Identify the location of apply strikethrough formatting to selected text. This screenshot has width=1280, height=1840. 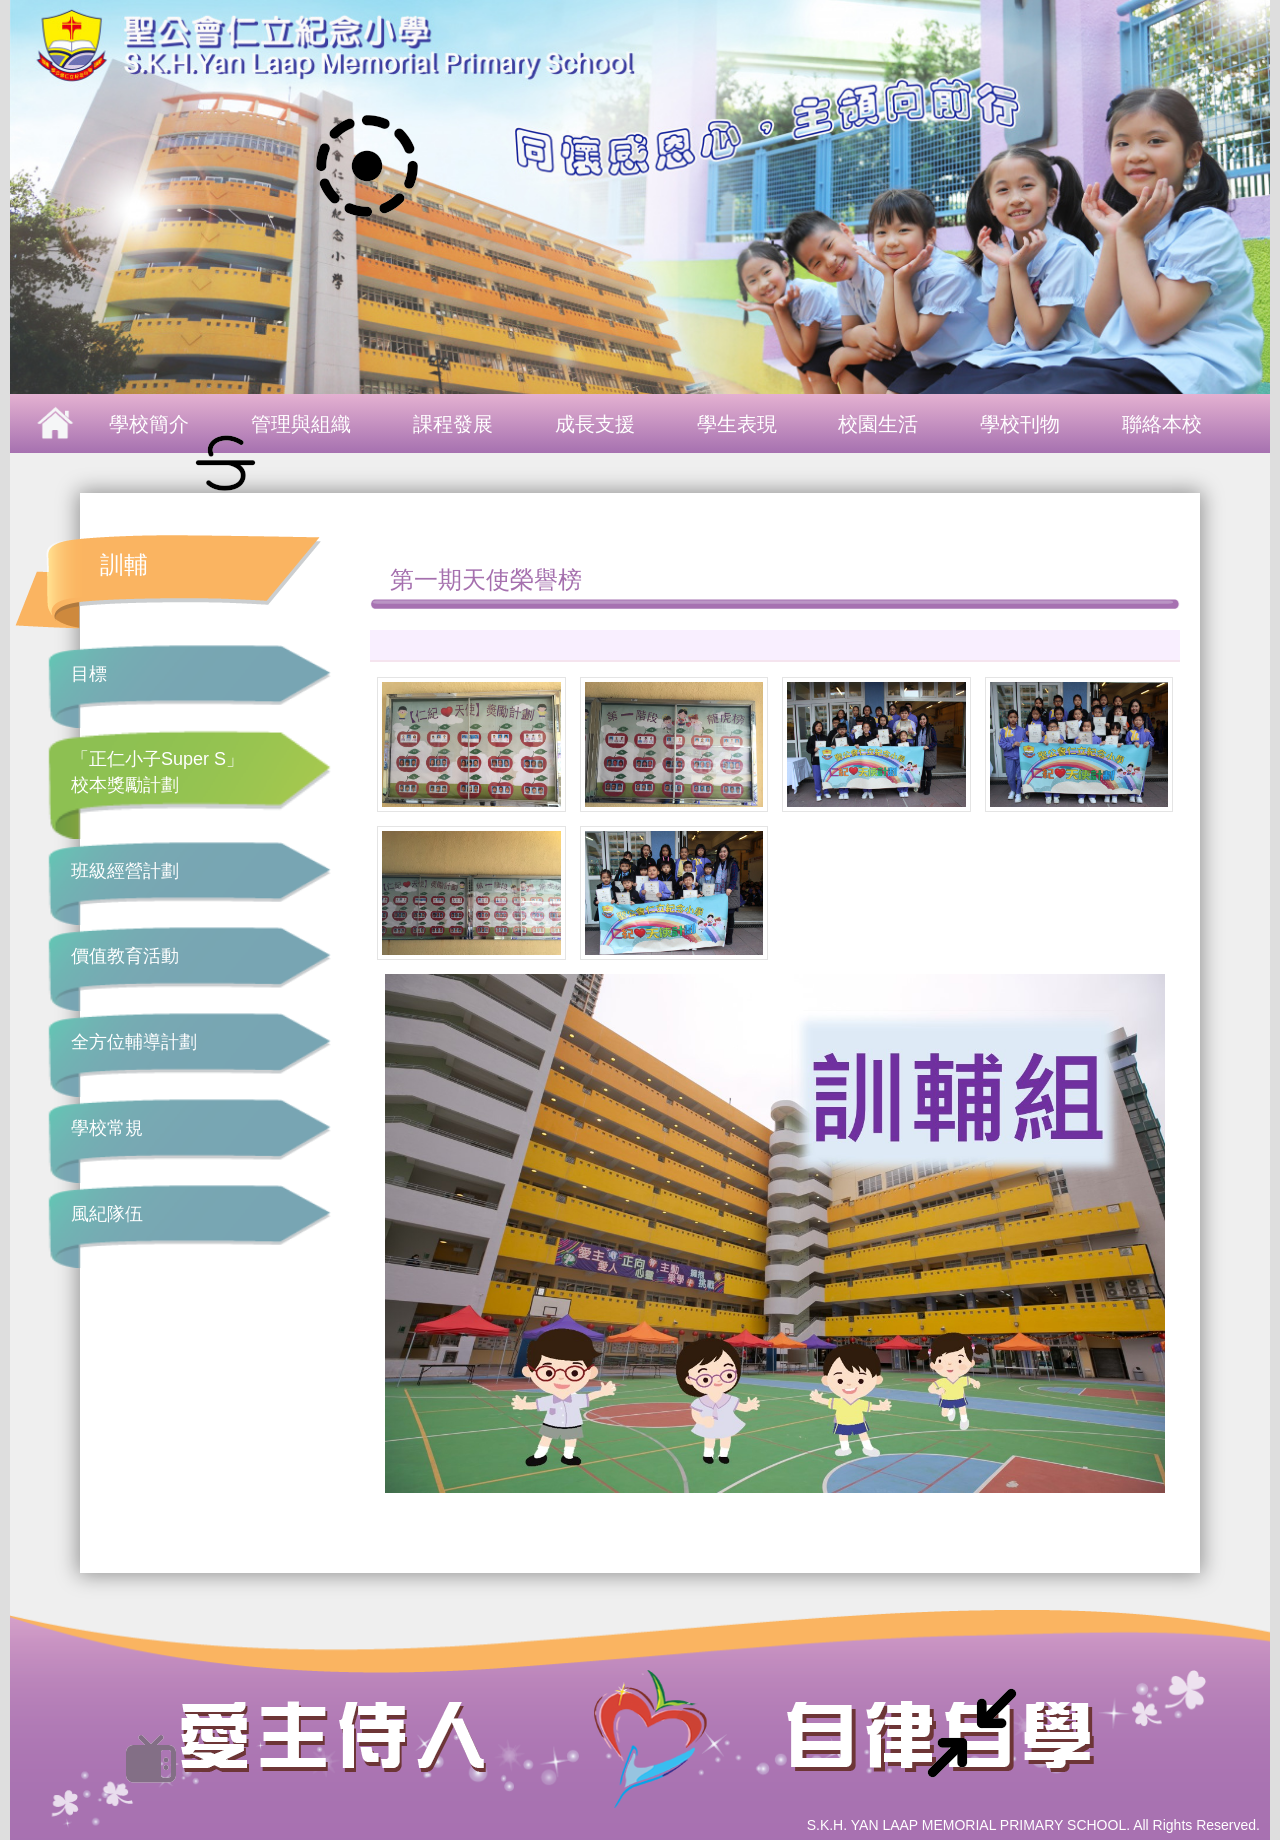
(225, 463).